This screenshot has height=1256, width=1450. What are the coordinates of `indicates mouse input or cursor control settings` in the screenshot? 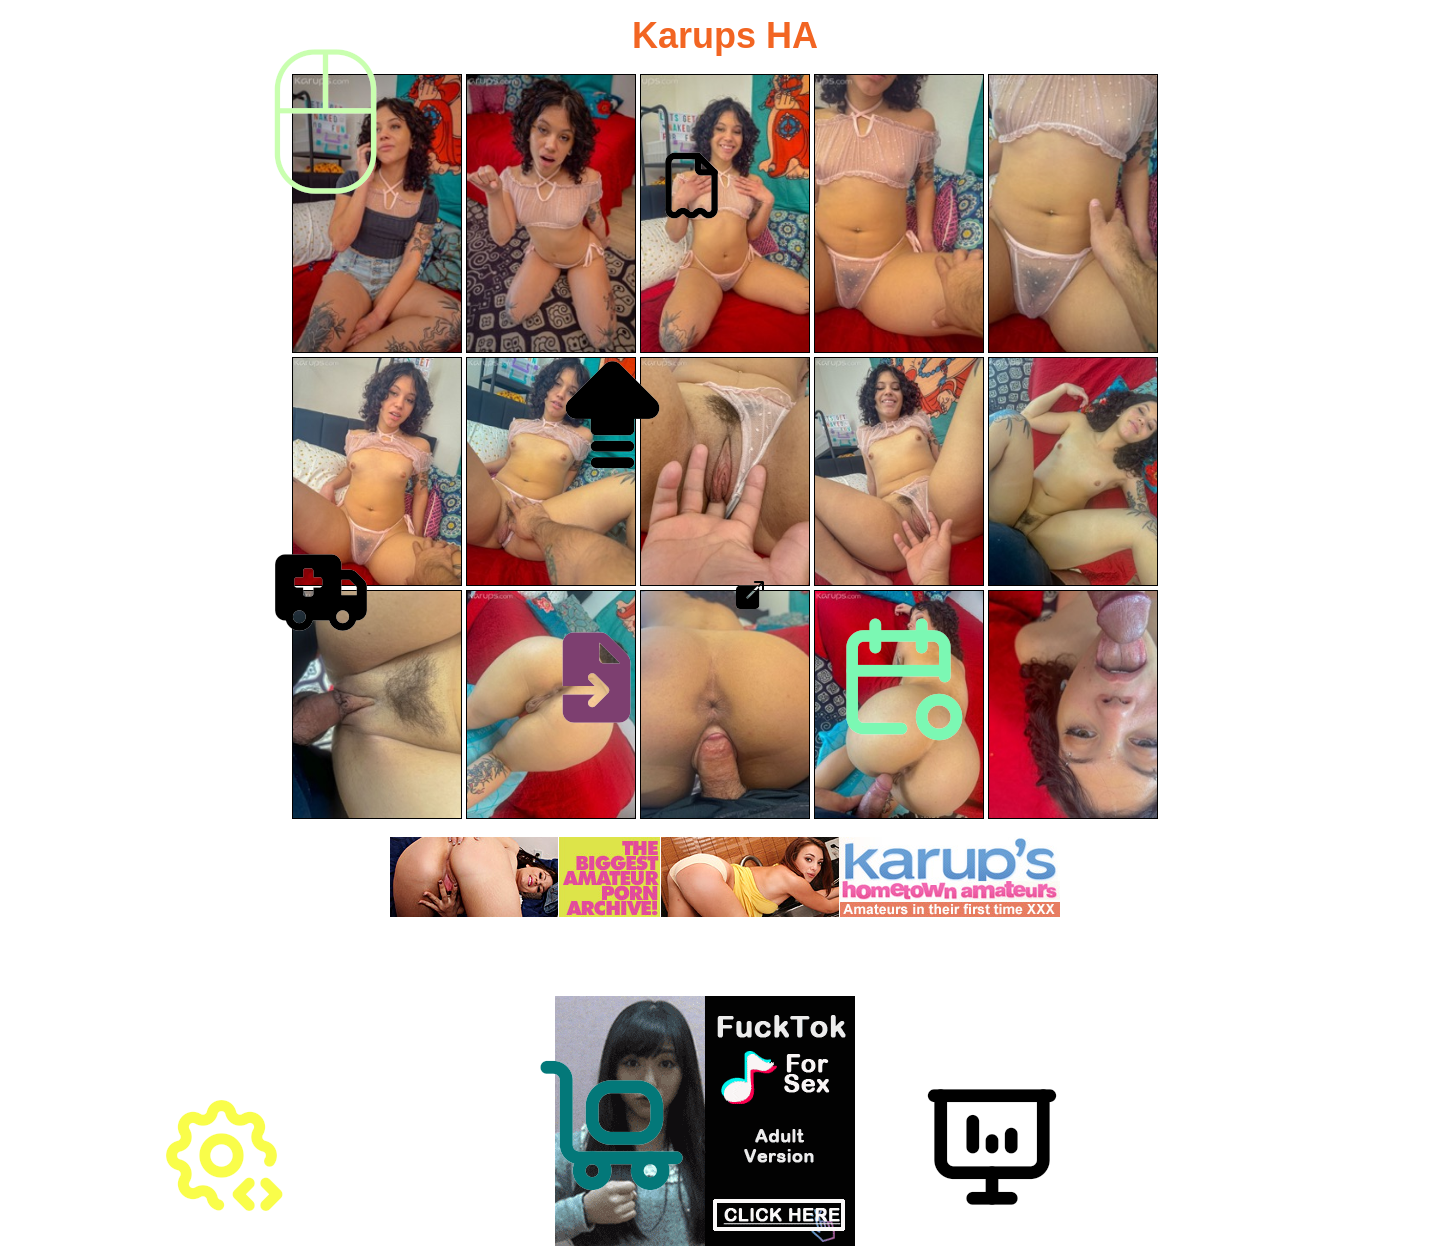 It's located at (325, 121).